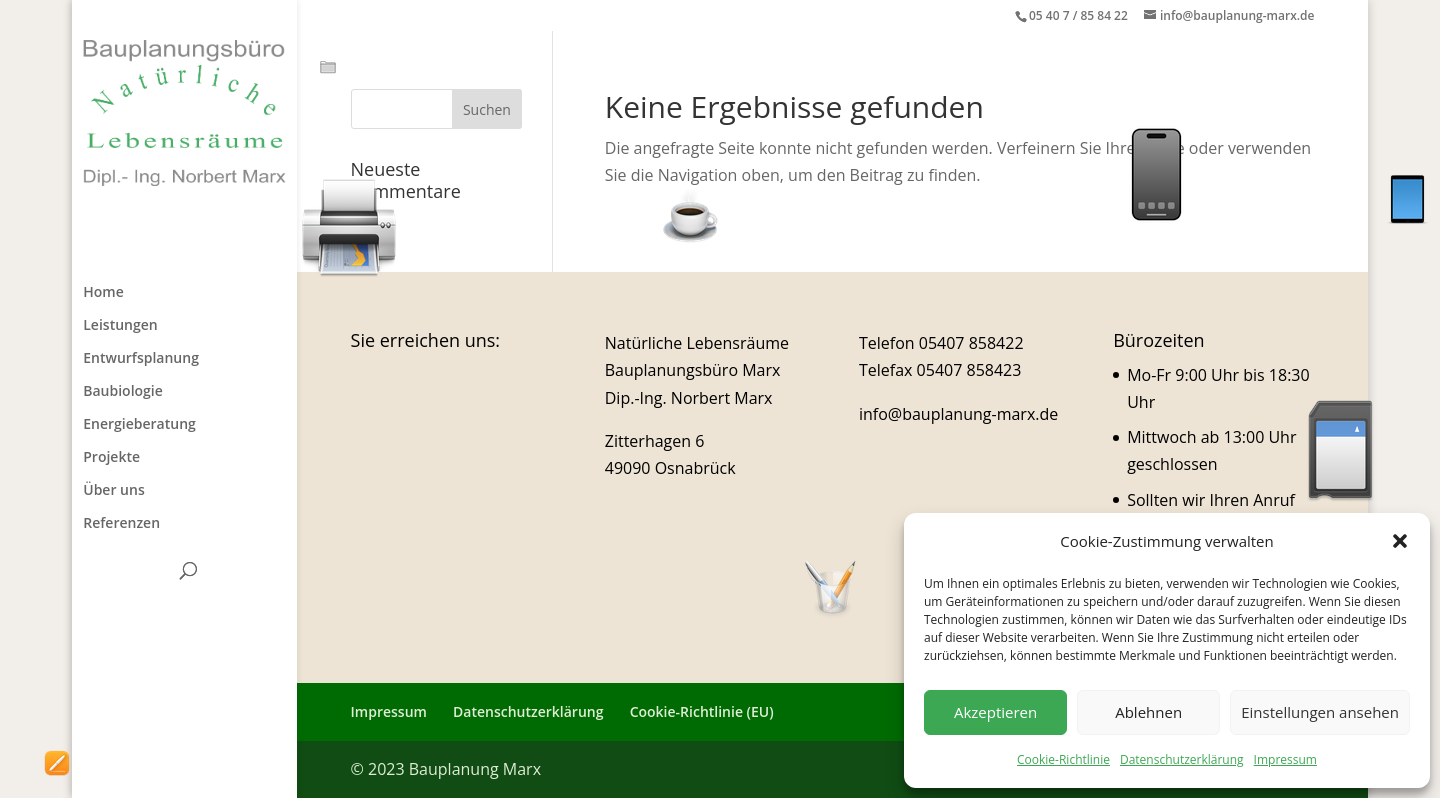  What do you see at coordinates (831, 586) in the screenshot?
I see `access office and productivity applications` at bounding box center [831, 586].